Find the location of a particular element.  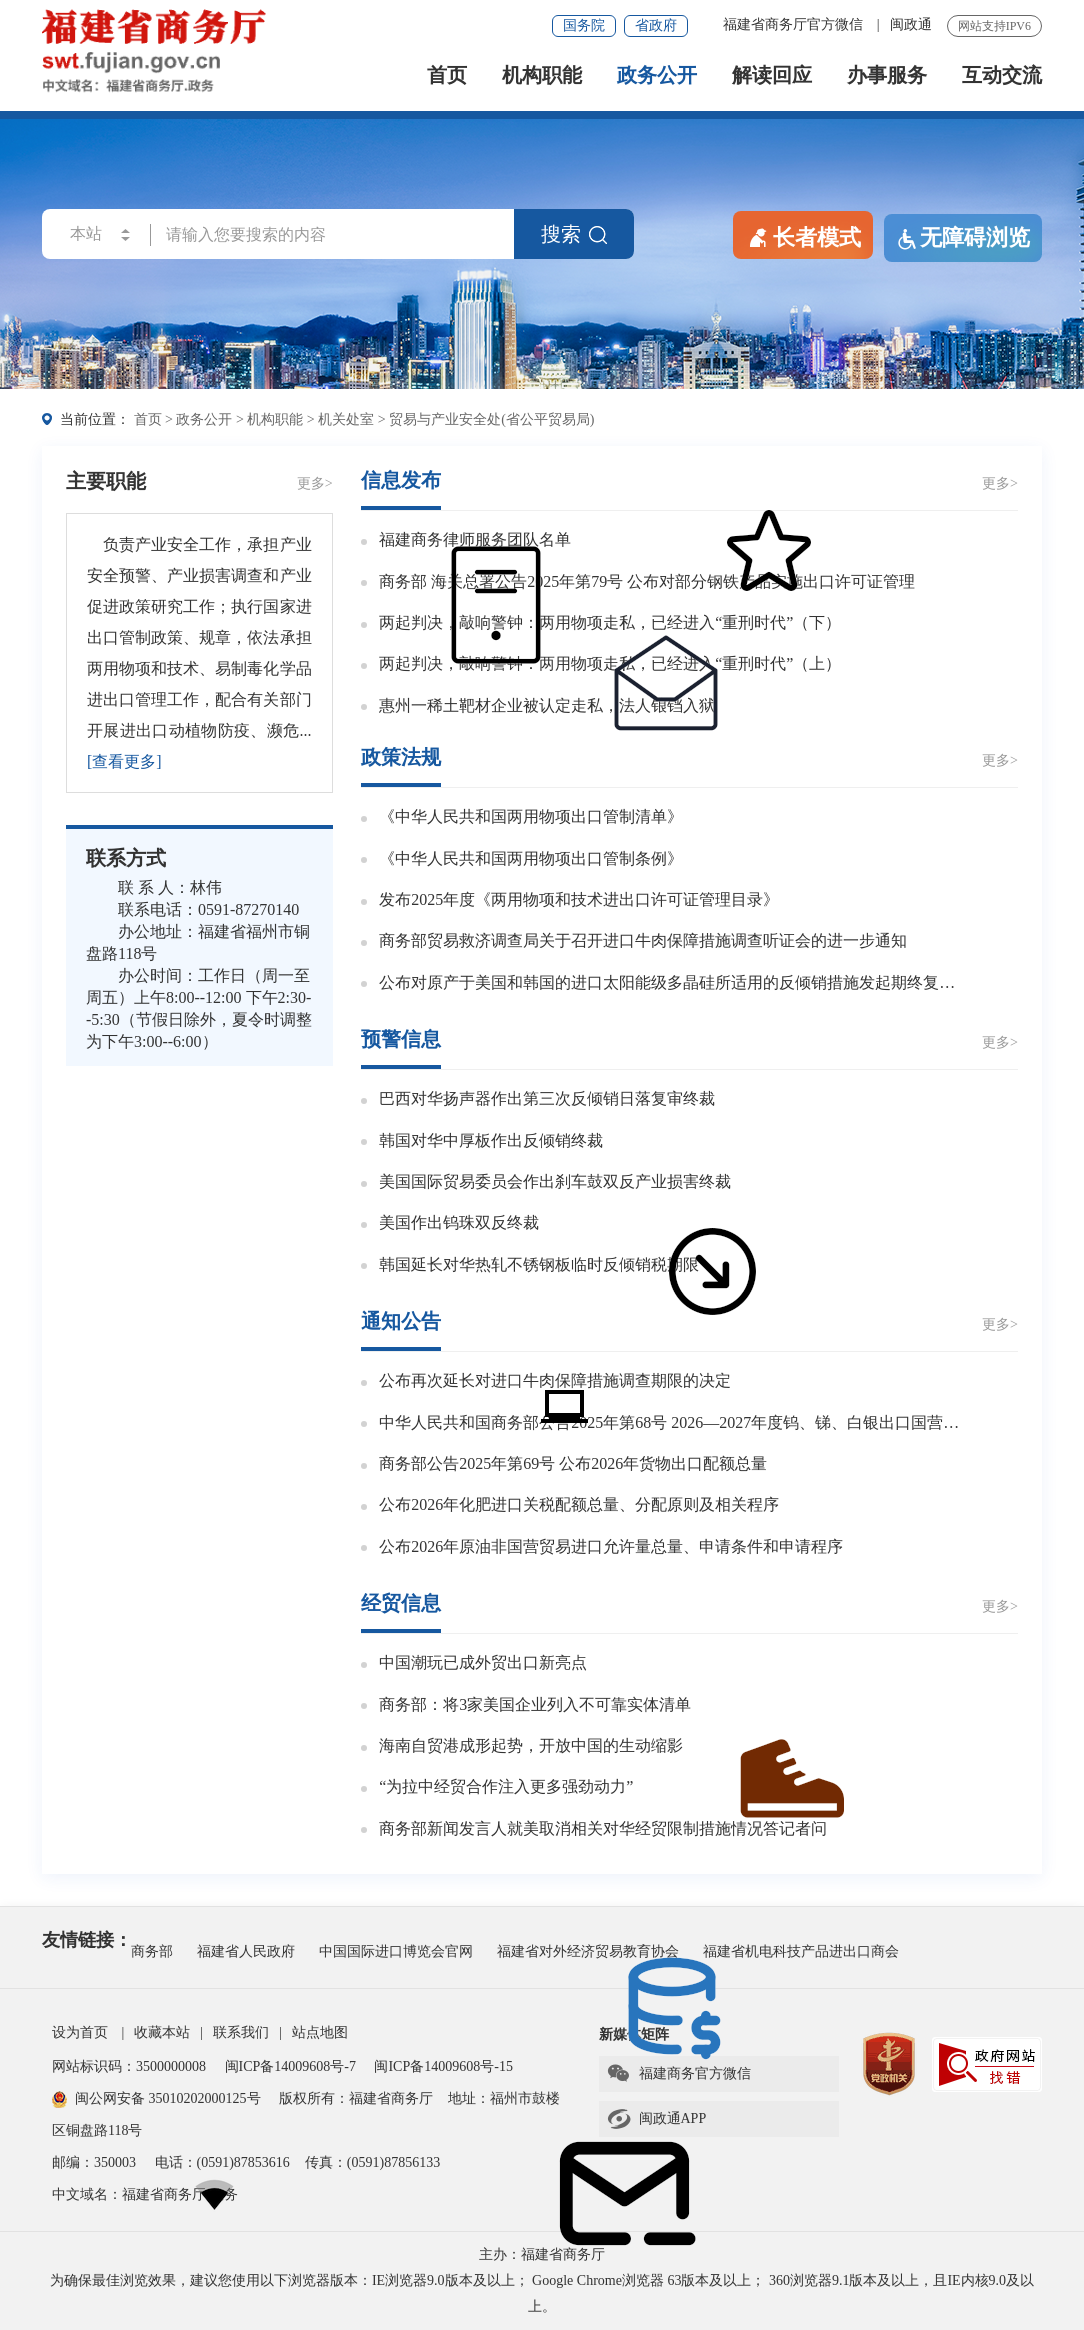

access server or desktop computer settings is located at coordinates (496, 605).